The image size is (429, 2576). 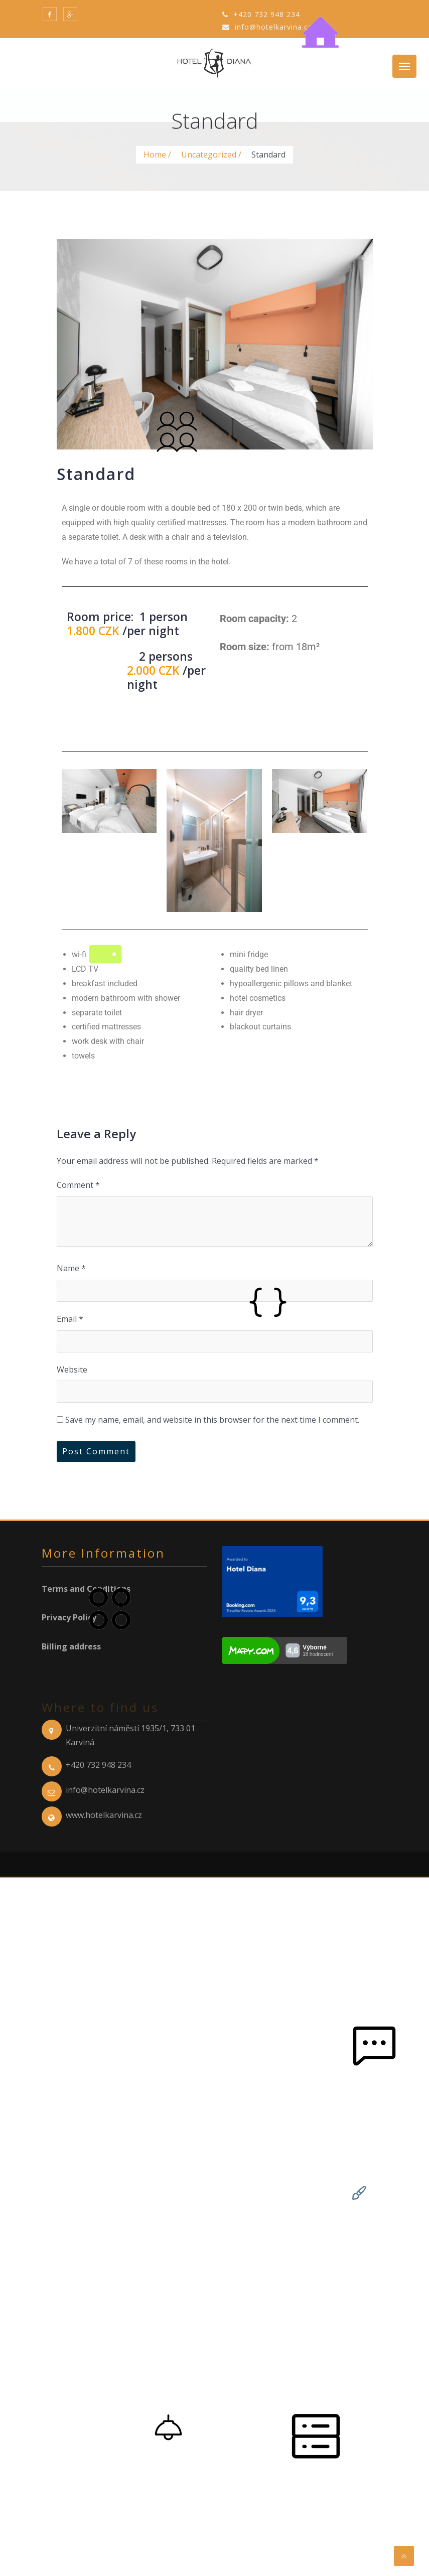 I want to click on view or edit code, so click(x=268, y=1302).